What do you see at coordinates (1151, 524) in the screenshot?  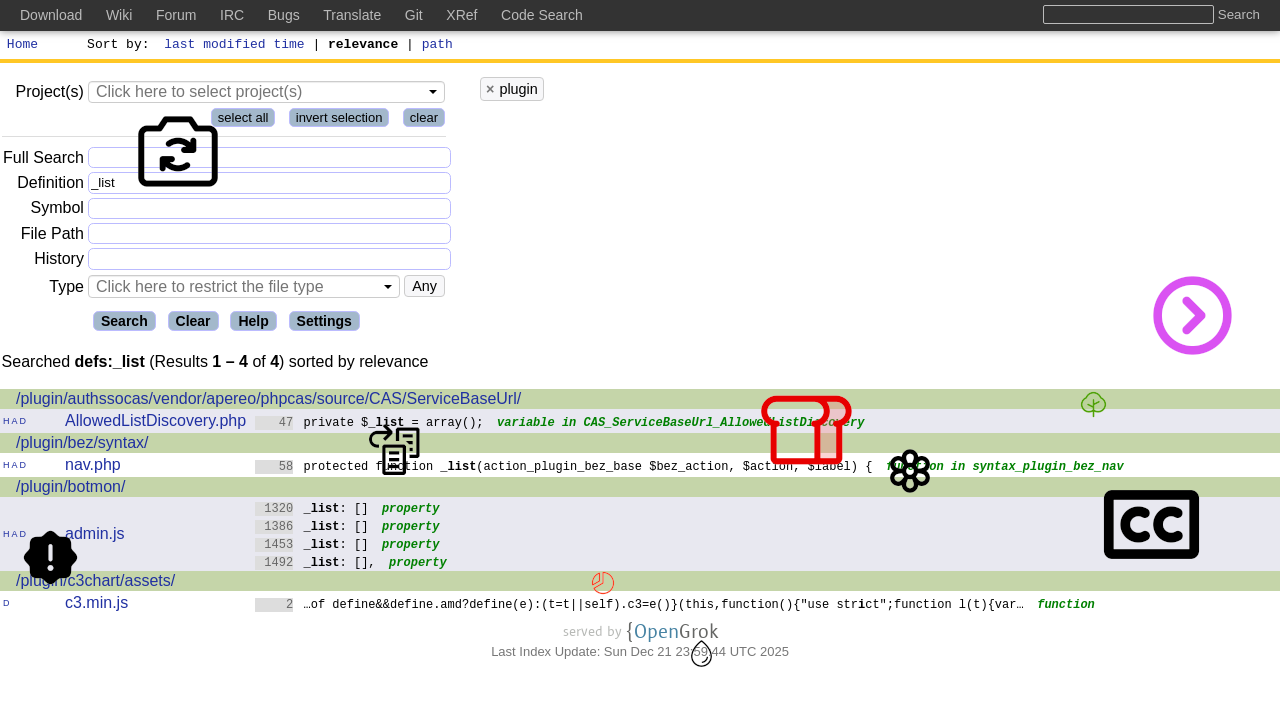 I see `enable closed captions for video content` at bounding box center [1151, 524].